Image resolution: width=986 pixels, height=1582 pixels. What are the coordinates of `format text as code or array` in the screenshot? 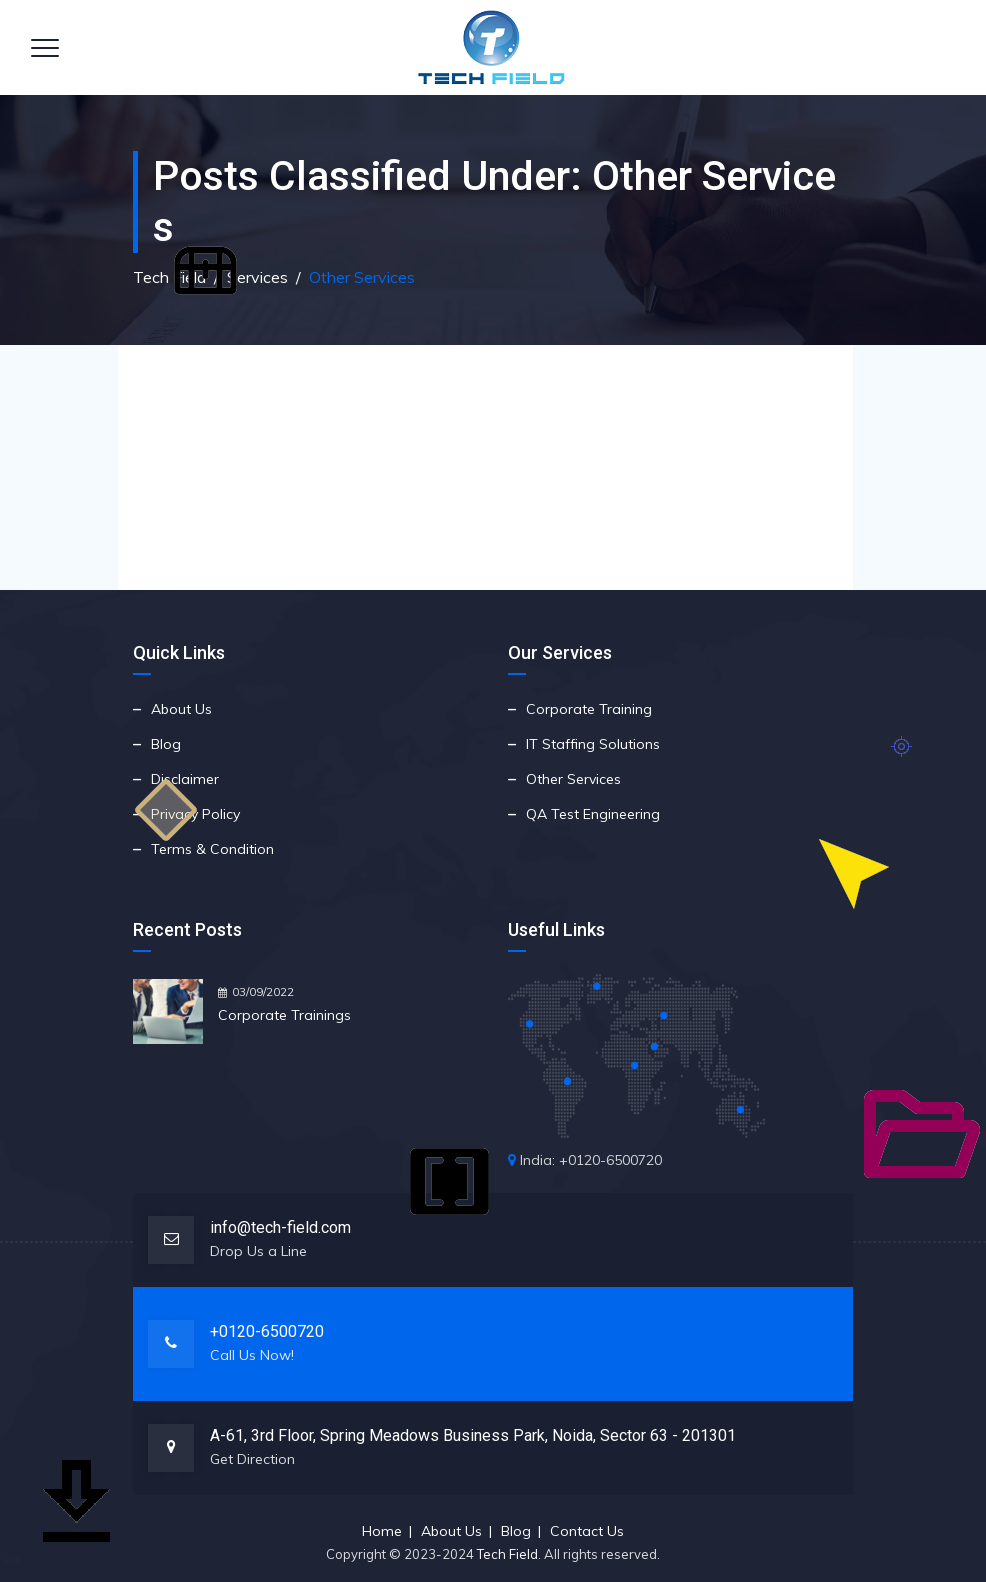 It's located at (449, 1181).